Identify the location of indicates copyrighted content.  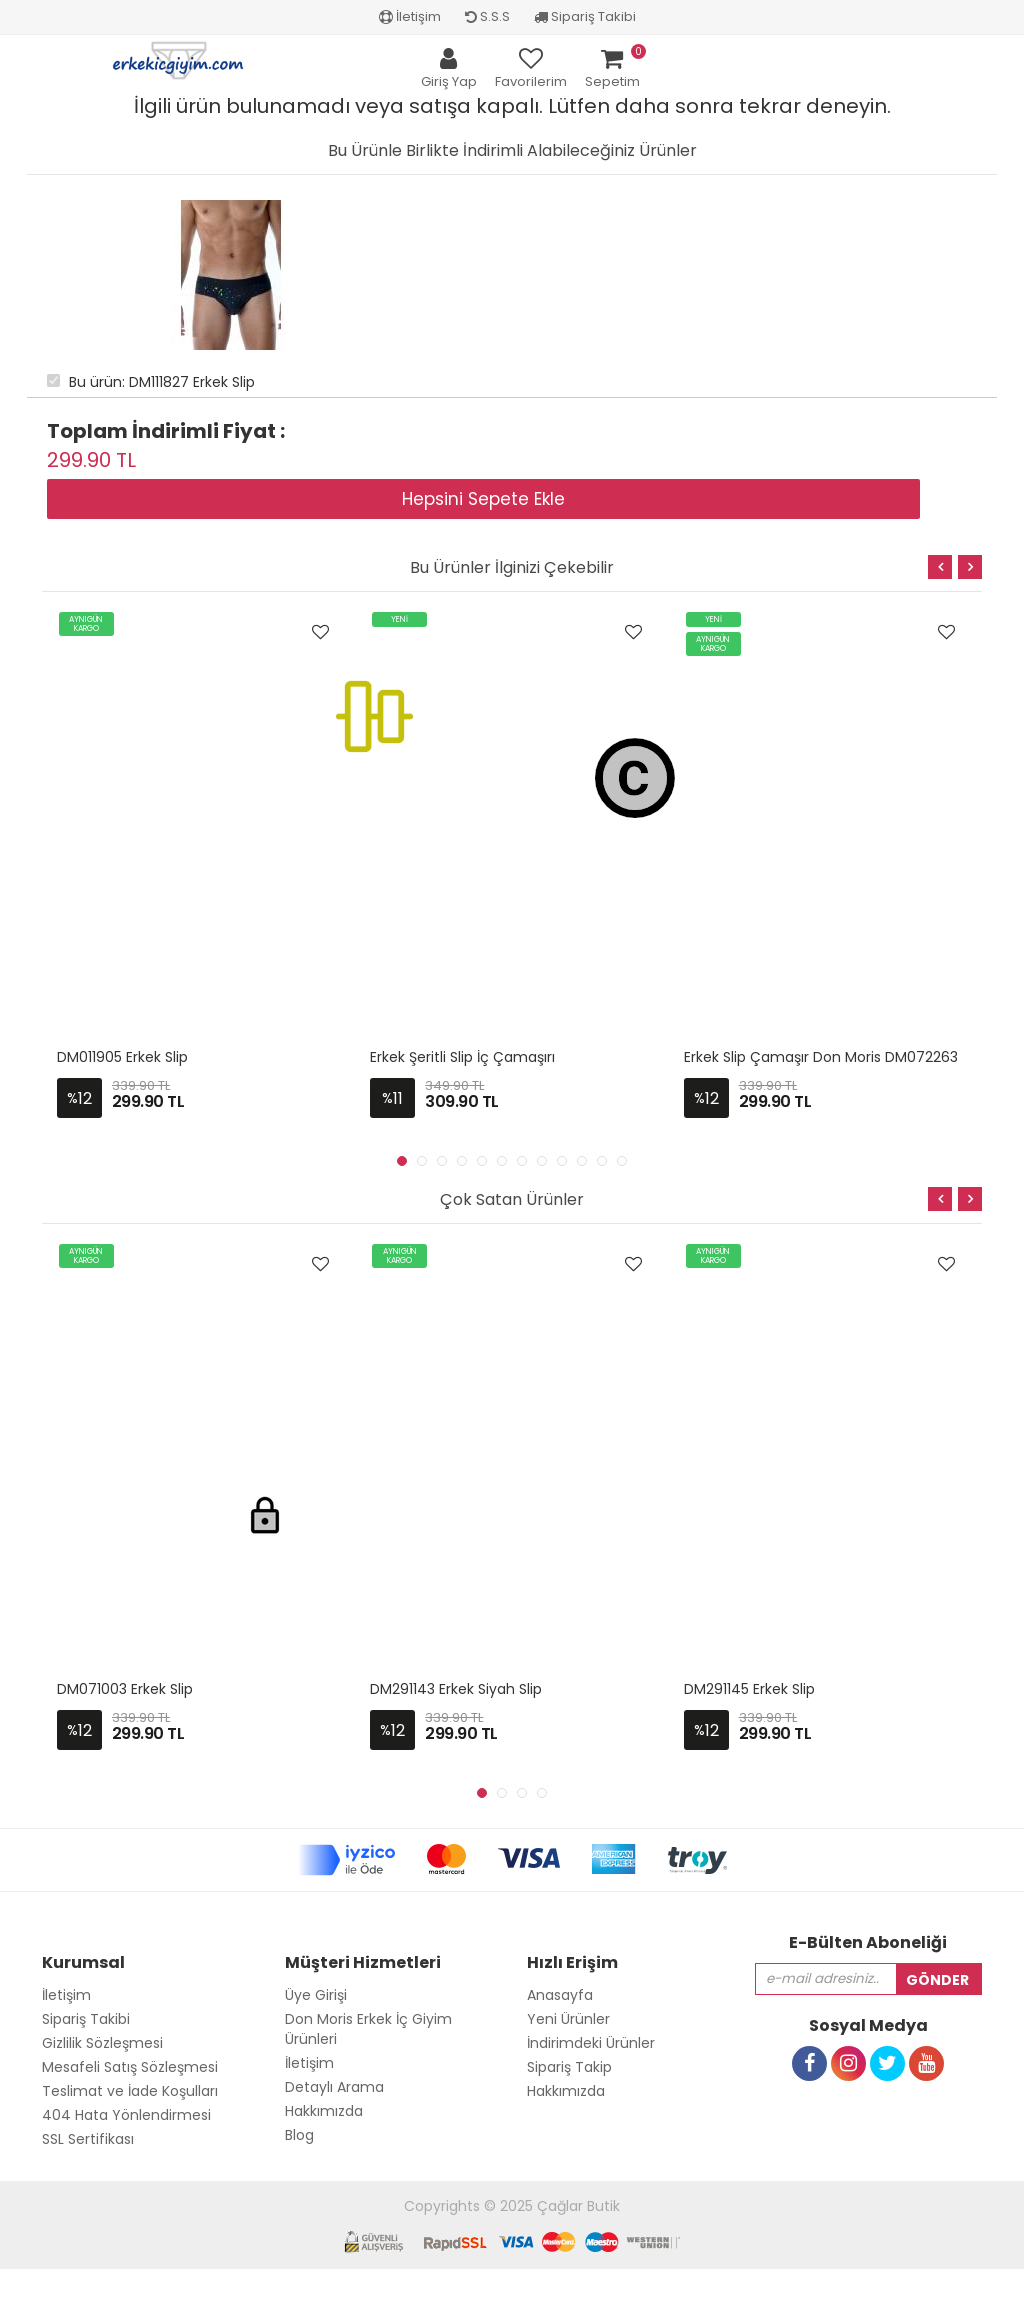
(635, 778).